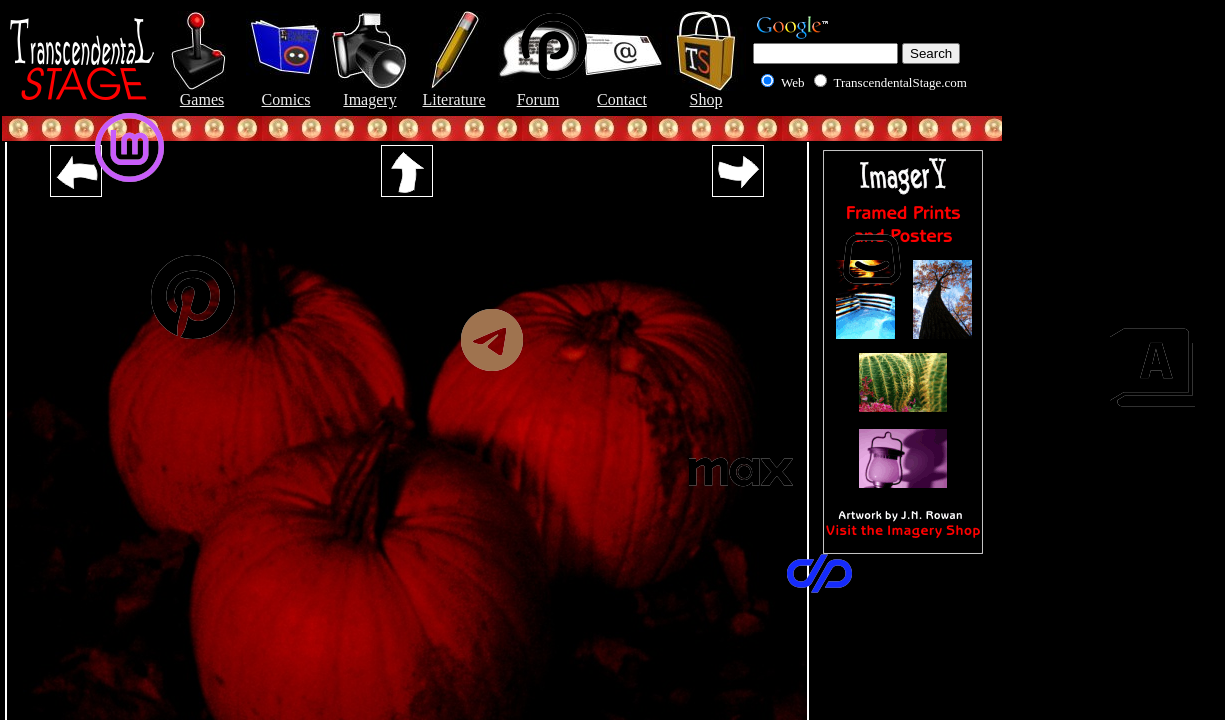 This screenshot has width=1225, height=720. What do you see at coordinates (741, 472) in the screenshot?
I see `open the Max streaming app` at bounding box center [741, 472].